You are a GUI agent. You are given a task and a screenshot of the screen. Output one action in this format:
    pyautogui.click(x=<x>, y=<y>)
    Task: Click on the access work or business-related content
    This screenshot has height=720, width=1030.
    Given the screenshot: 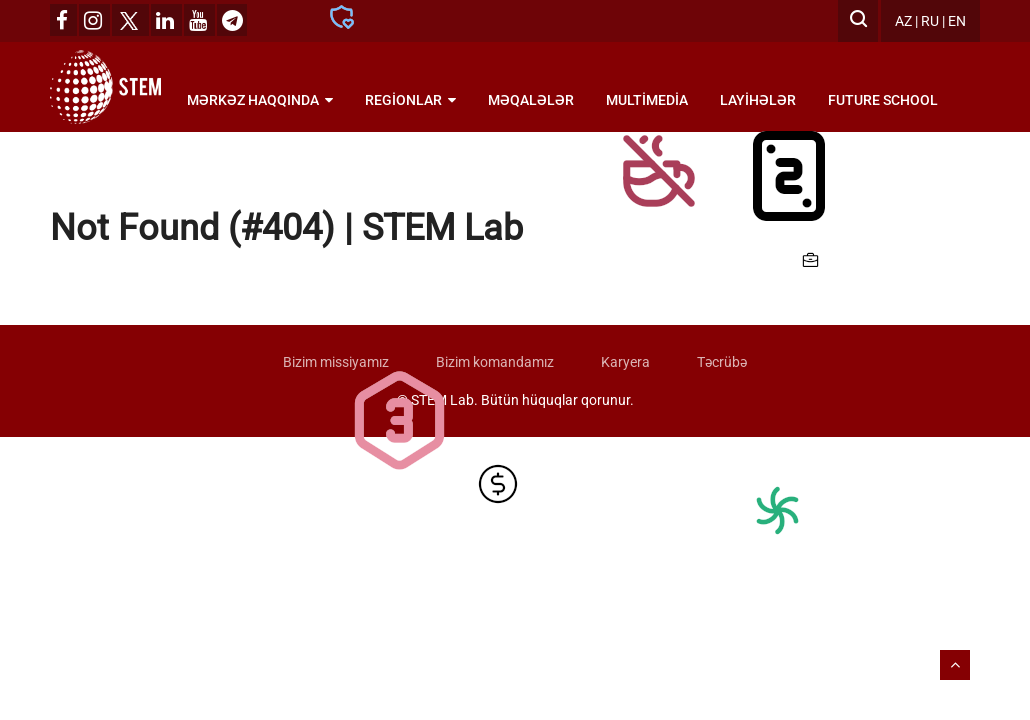 What is the action you would take?
    pyautogui.click(x=810, y=260)
    